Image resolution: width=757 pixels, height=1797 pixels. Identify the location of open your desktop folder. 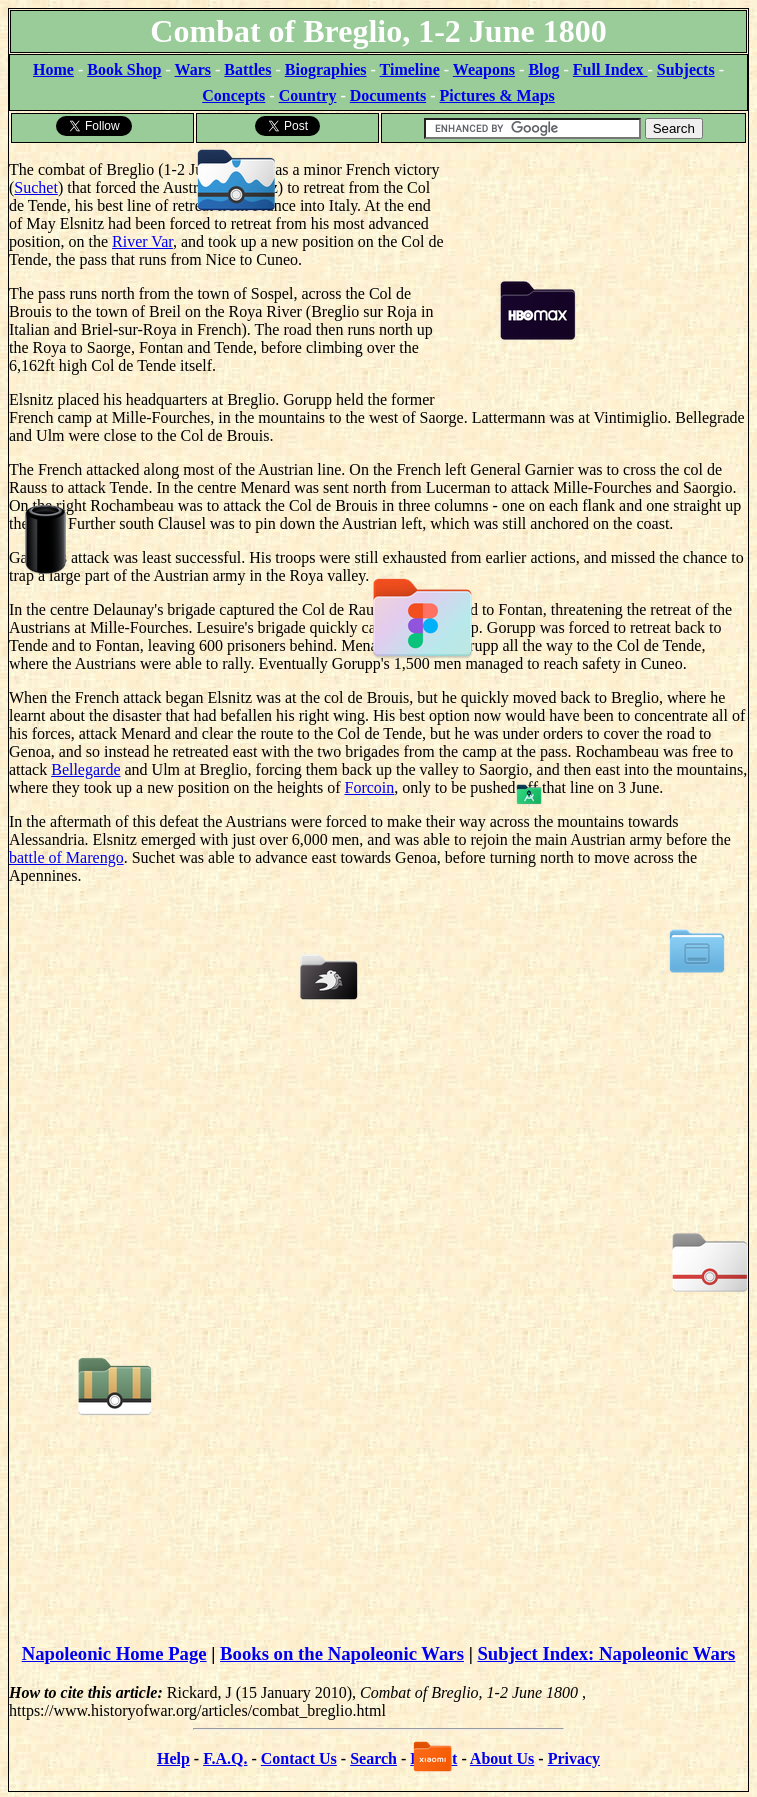
(697, 951).